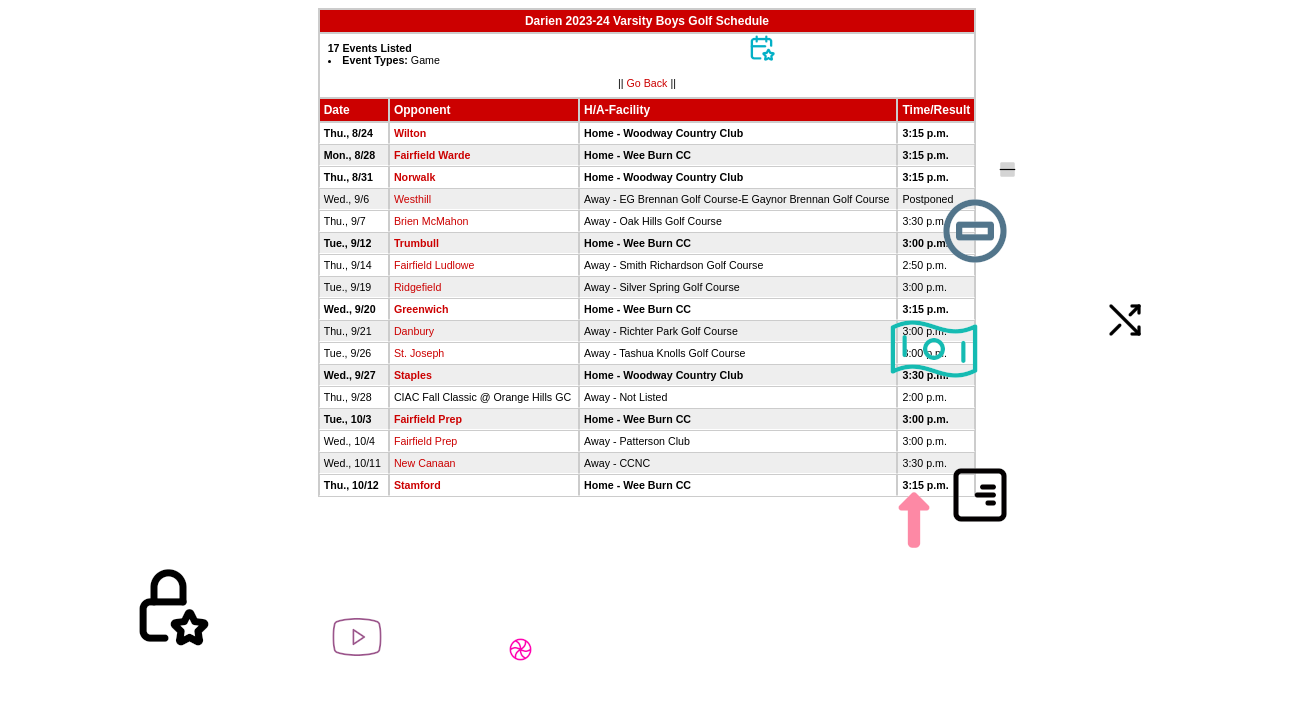 Image resolution: width=1294 pixels, height=720 pixels. I want to click on open YouTube, so click(357, 637).